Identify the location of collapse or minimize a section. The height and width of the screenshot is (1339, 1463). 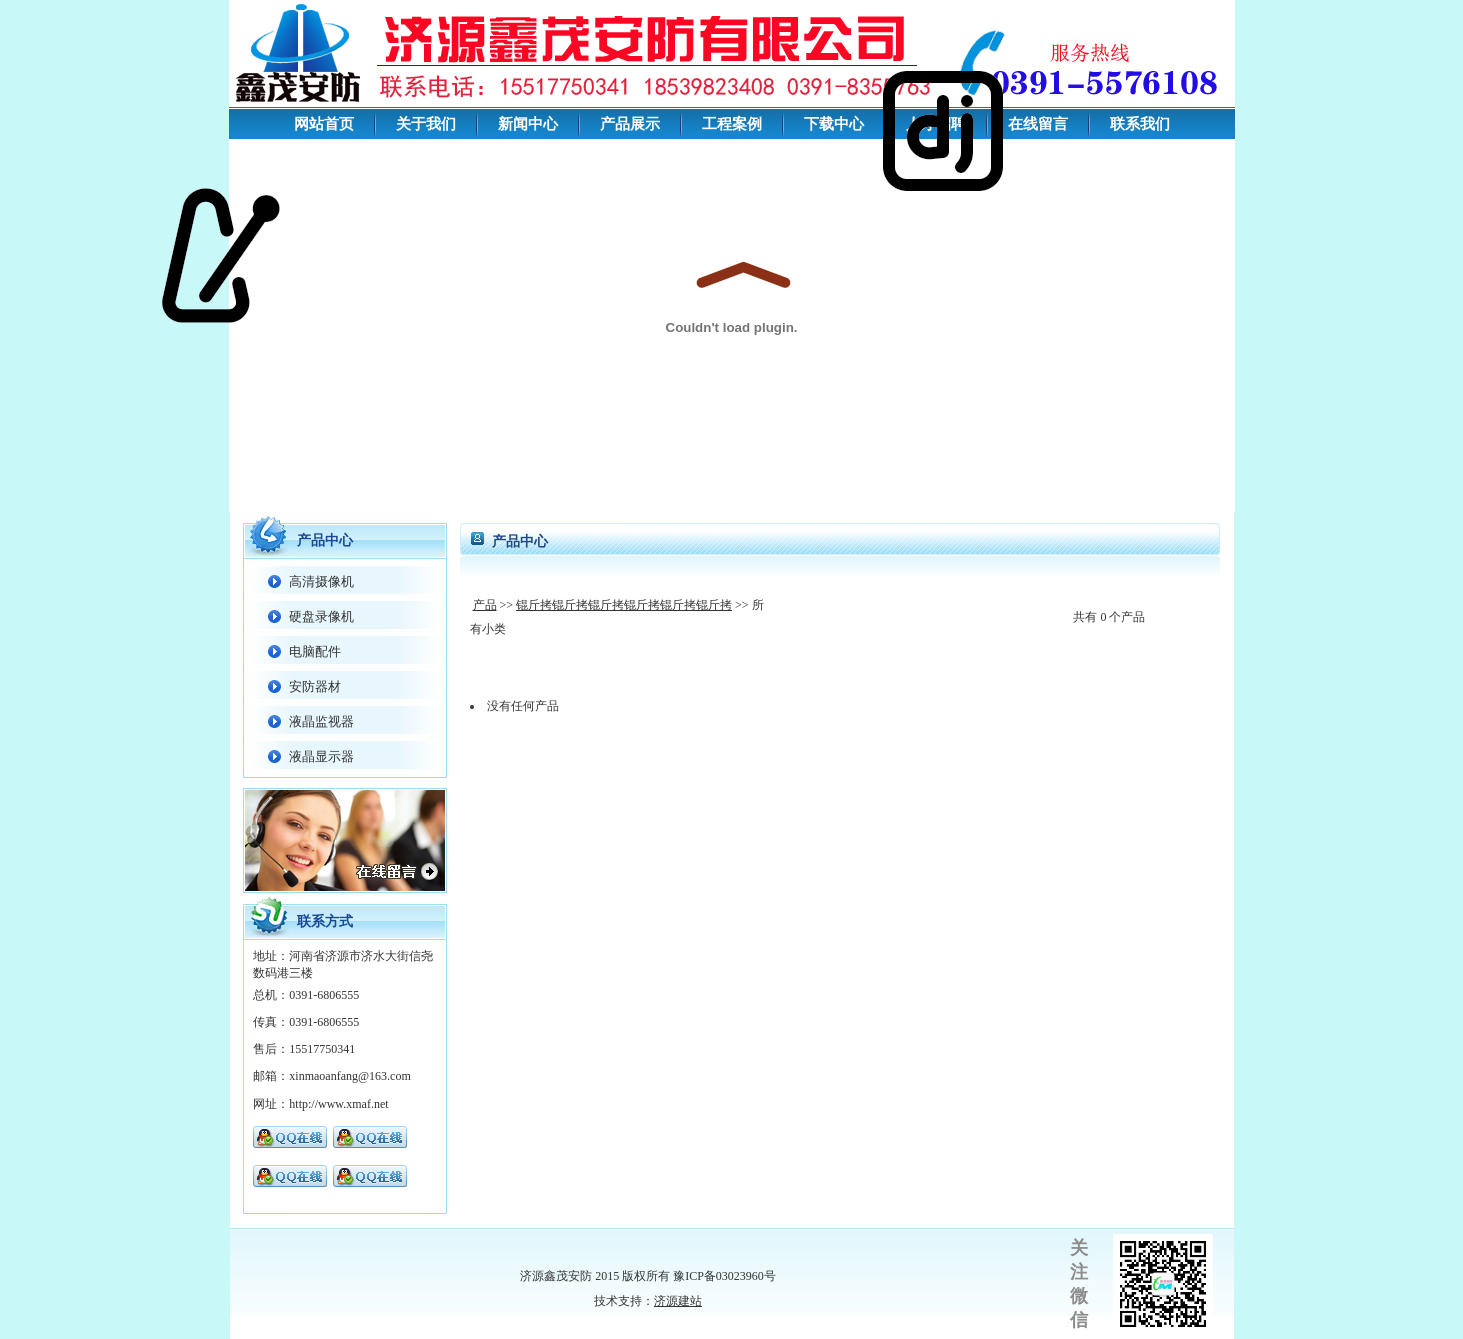
(743, 277).